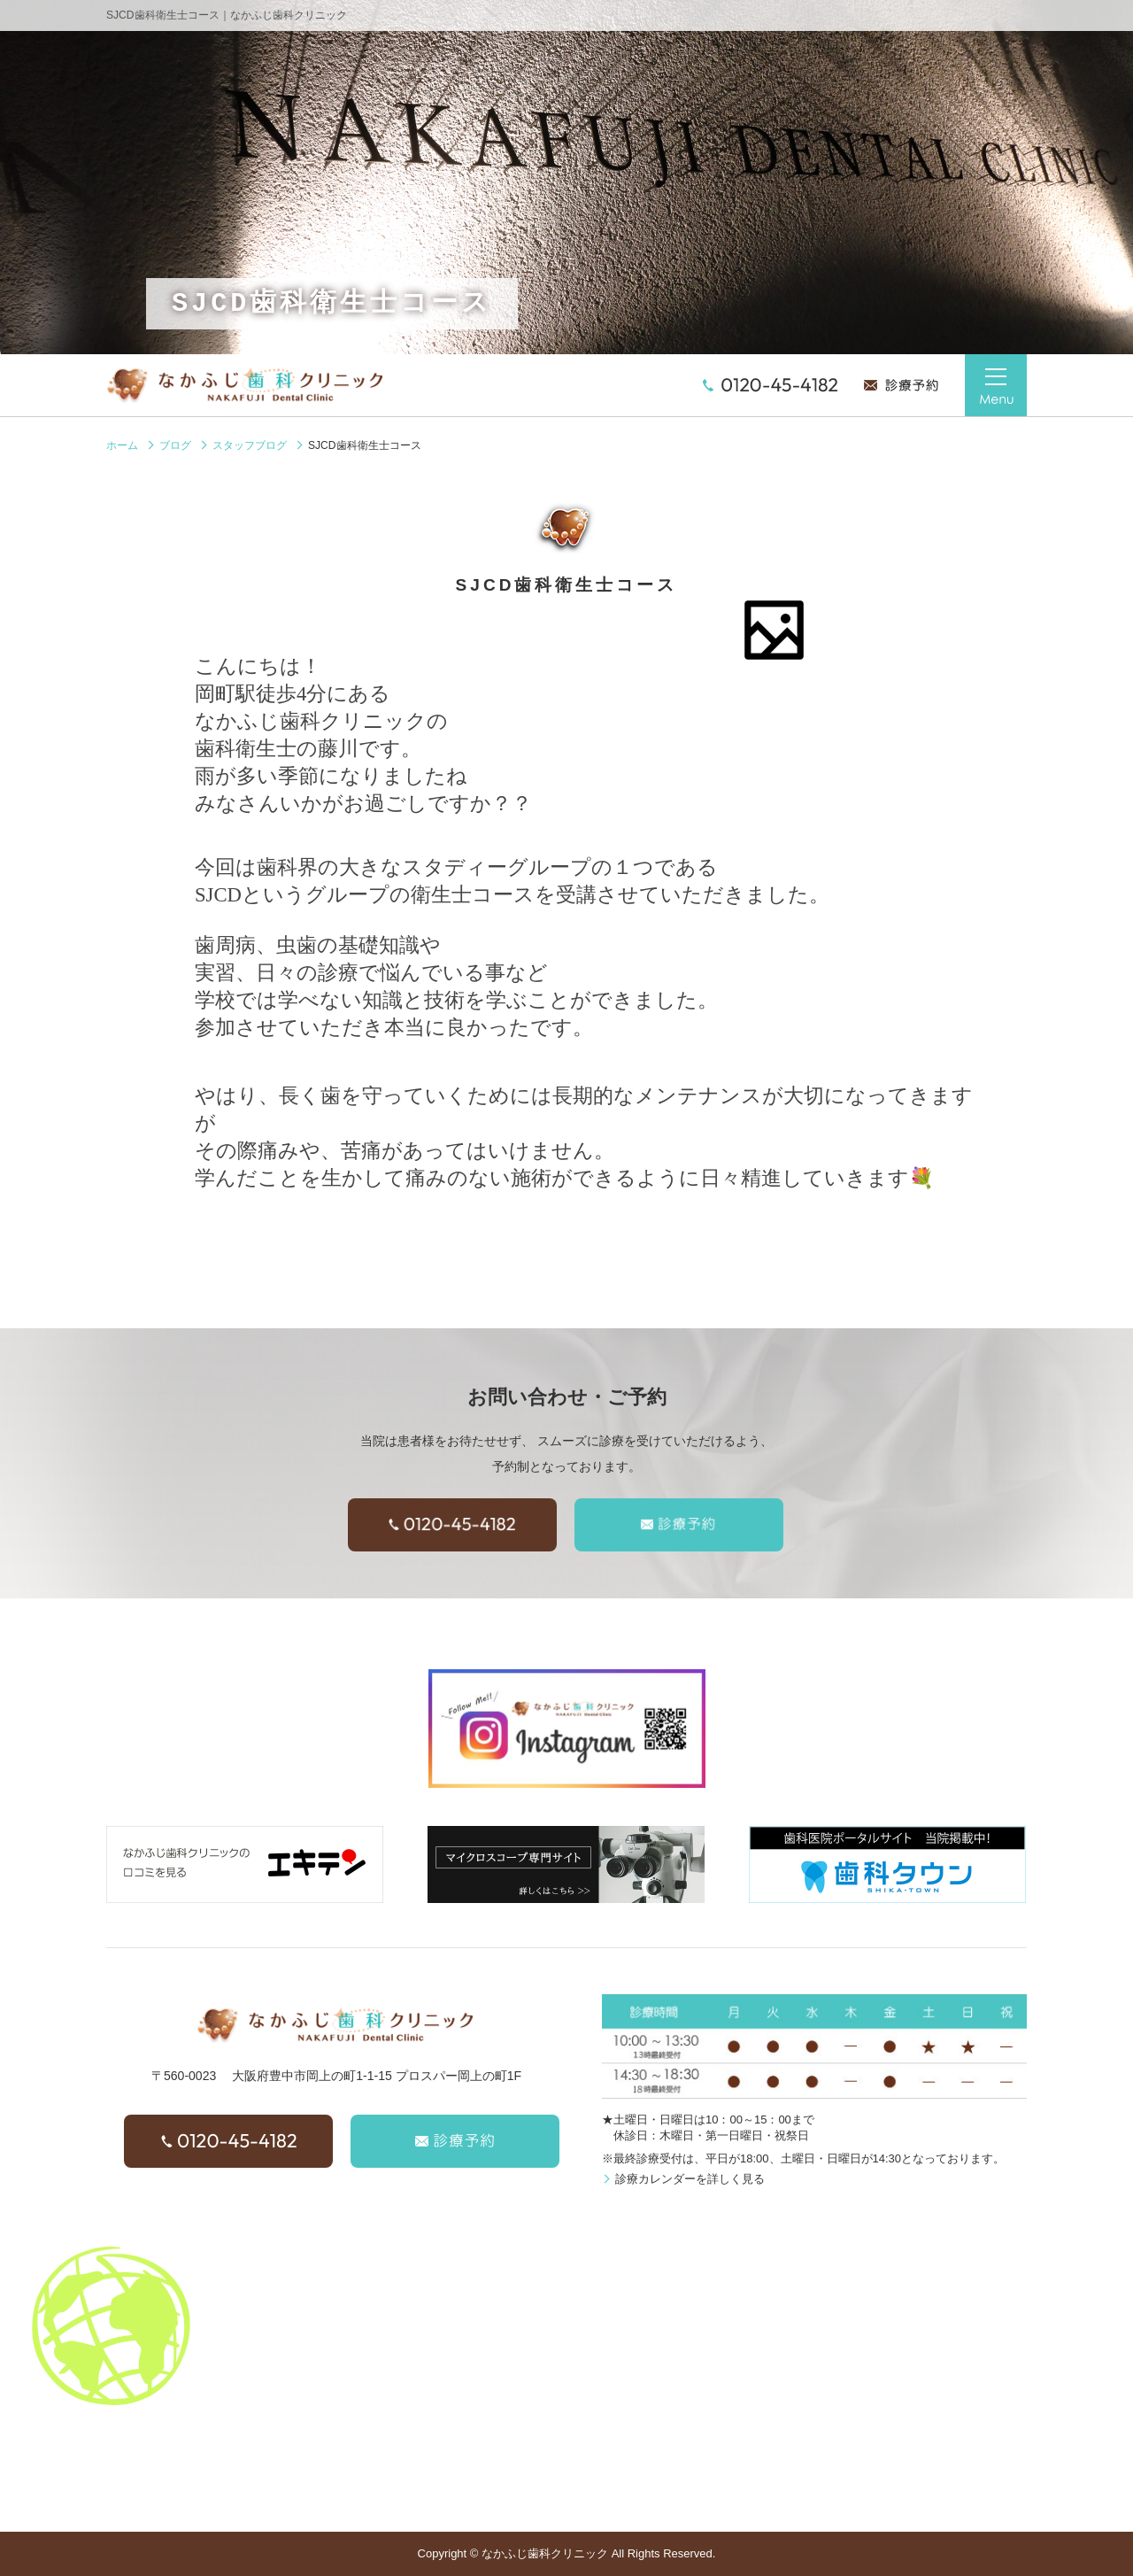 Image resolution: width=1133 pixels, height=2576 pixels. Describe the element at coordinates (111, 2325) in the screenshot. I see `Esri geographic information system (GIS) branding` at that location.